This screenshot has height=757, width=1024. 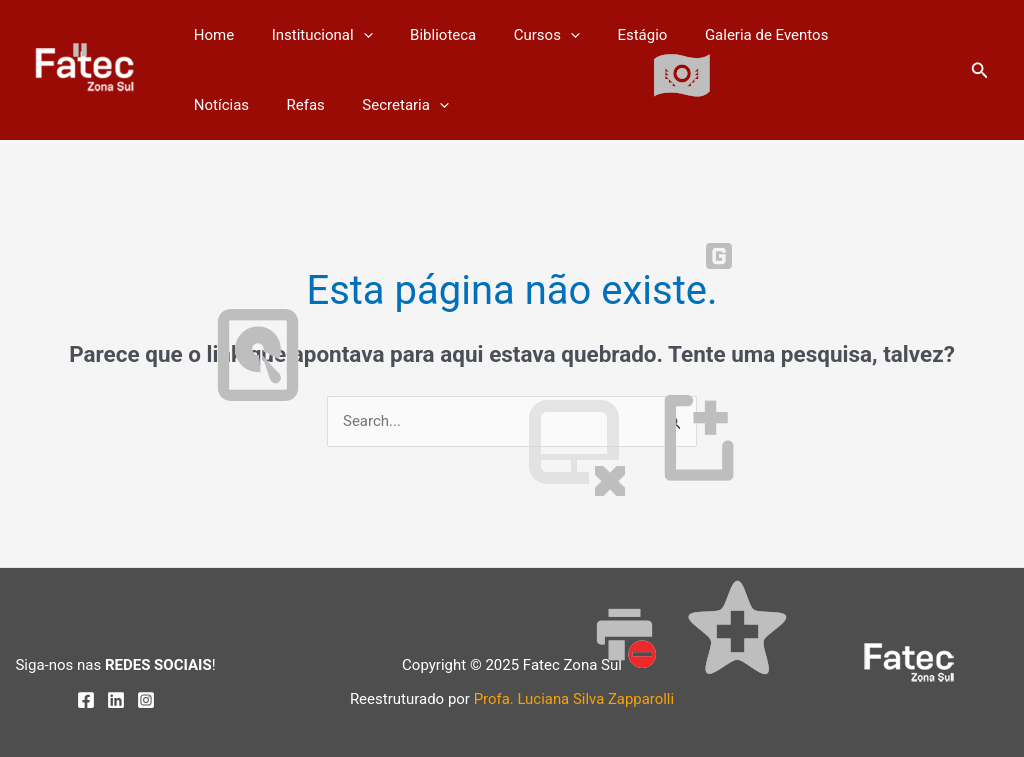 What do you see at coordinates (258, 355) in the screenshot?
I see `access hard drive storage` at bounding box center [258, 355].